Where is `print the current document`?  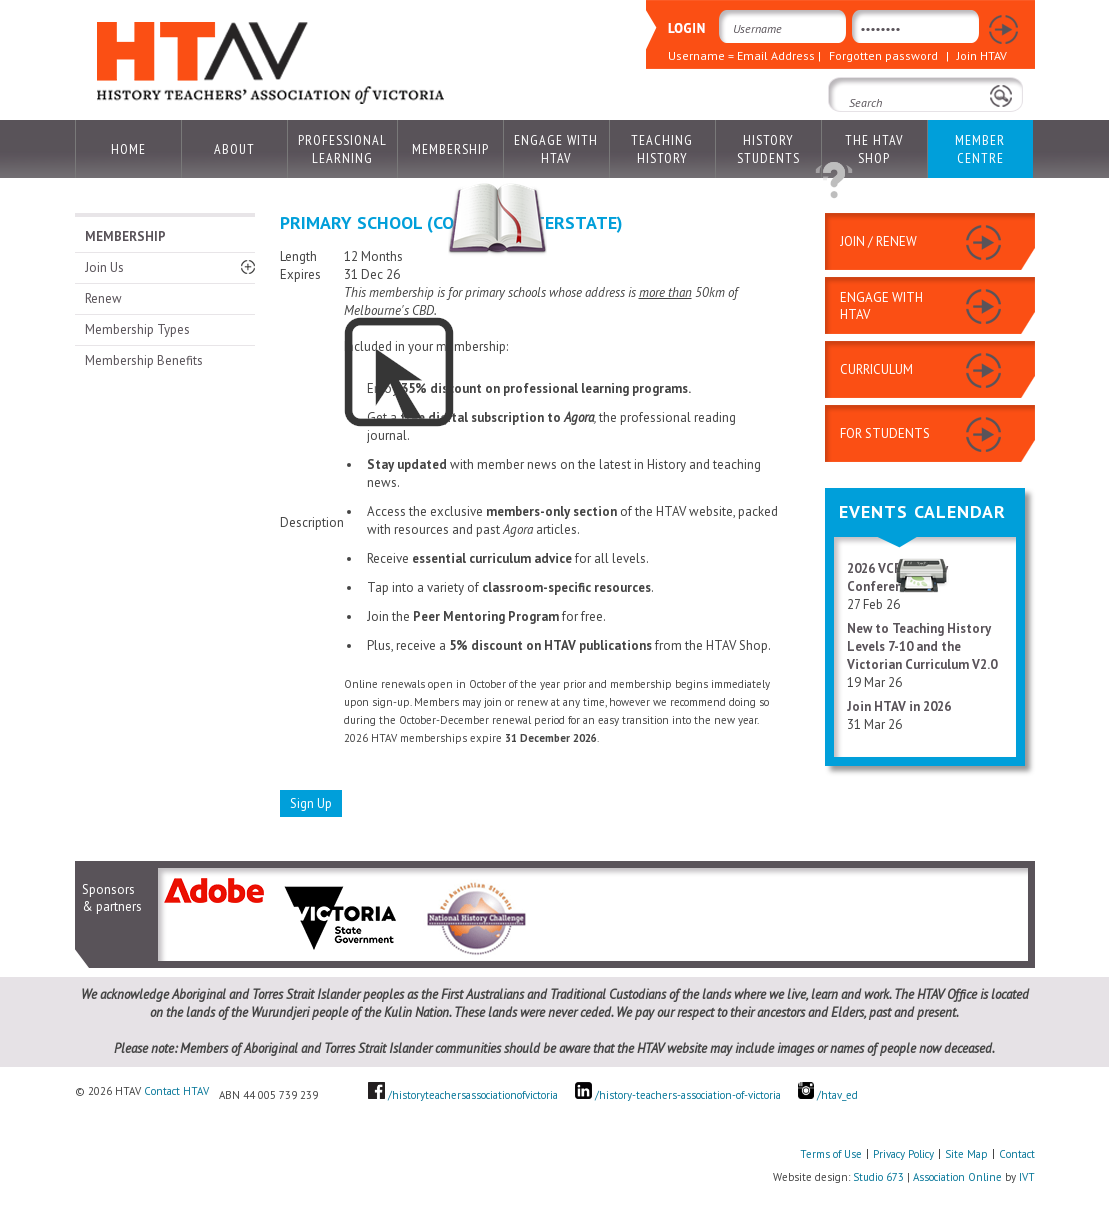 print the current document is located at coordinates (921, 574).